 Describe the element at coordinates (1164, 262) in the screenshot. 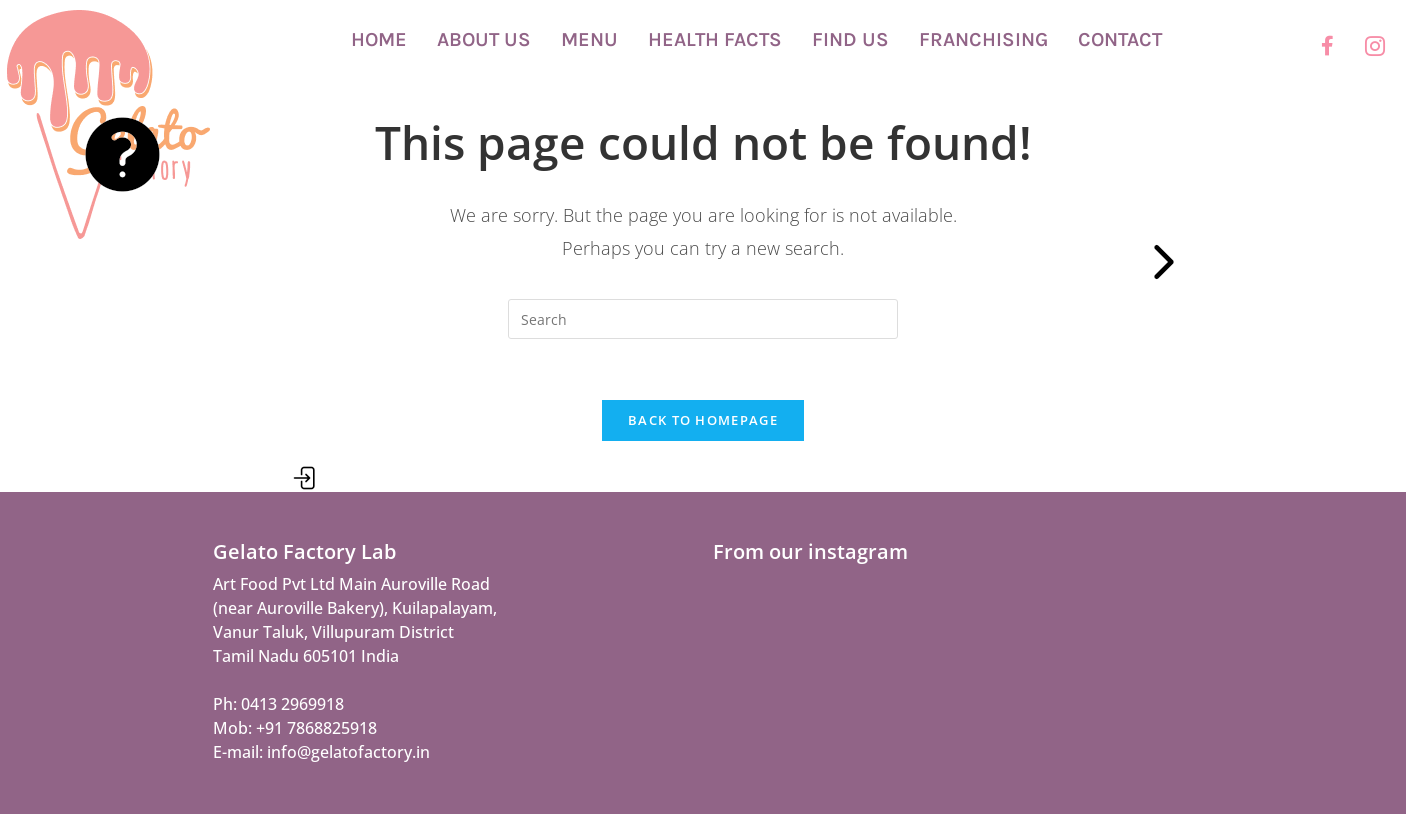

I see `navigate to the next item or screen` at that location.